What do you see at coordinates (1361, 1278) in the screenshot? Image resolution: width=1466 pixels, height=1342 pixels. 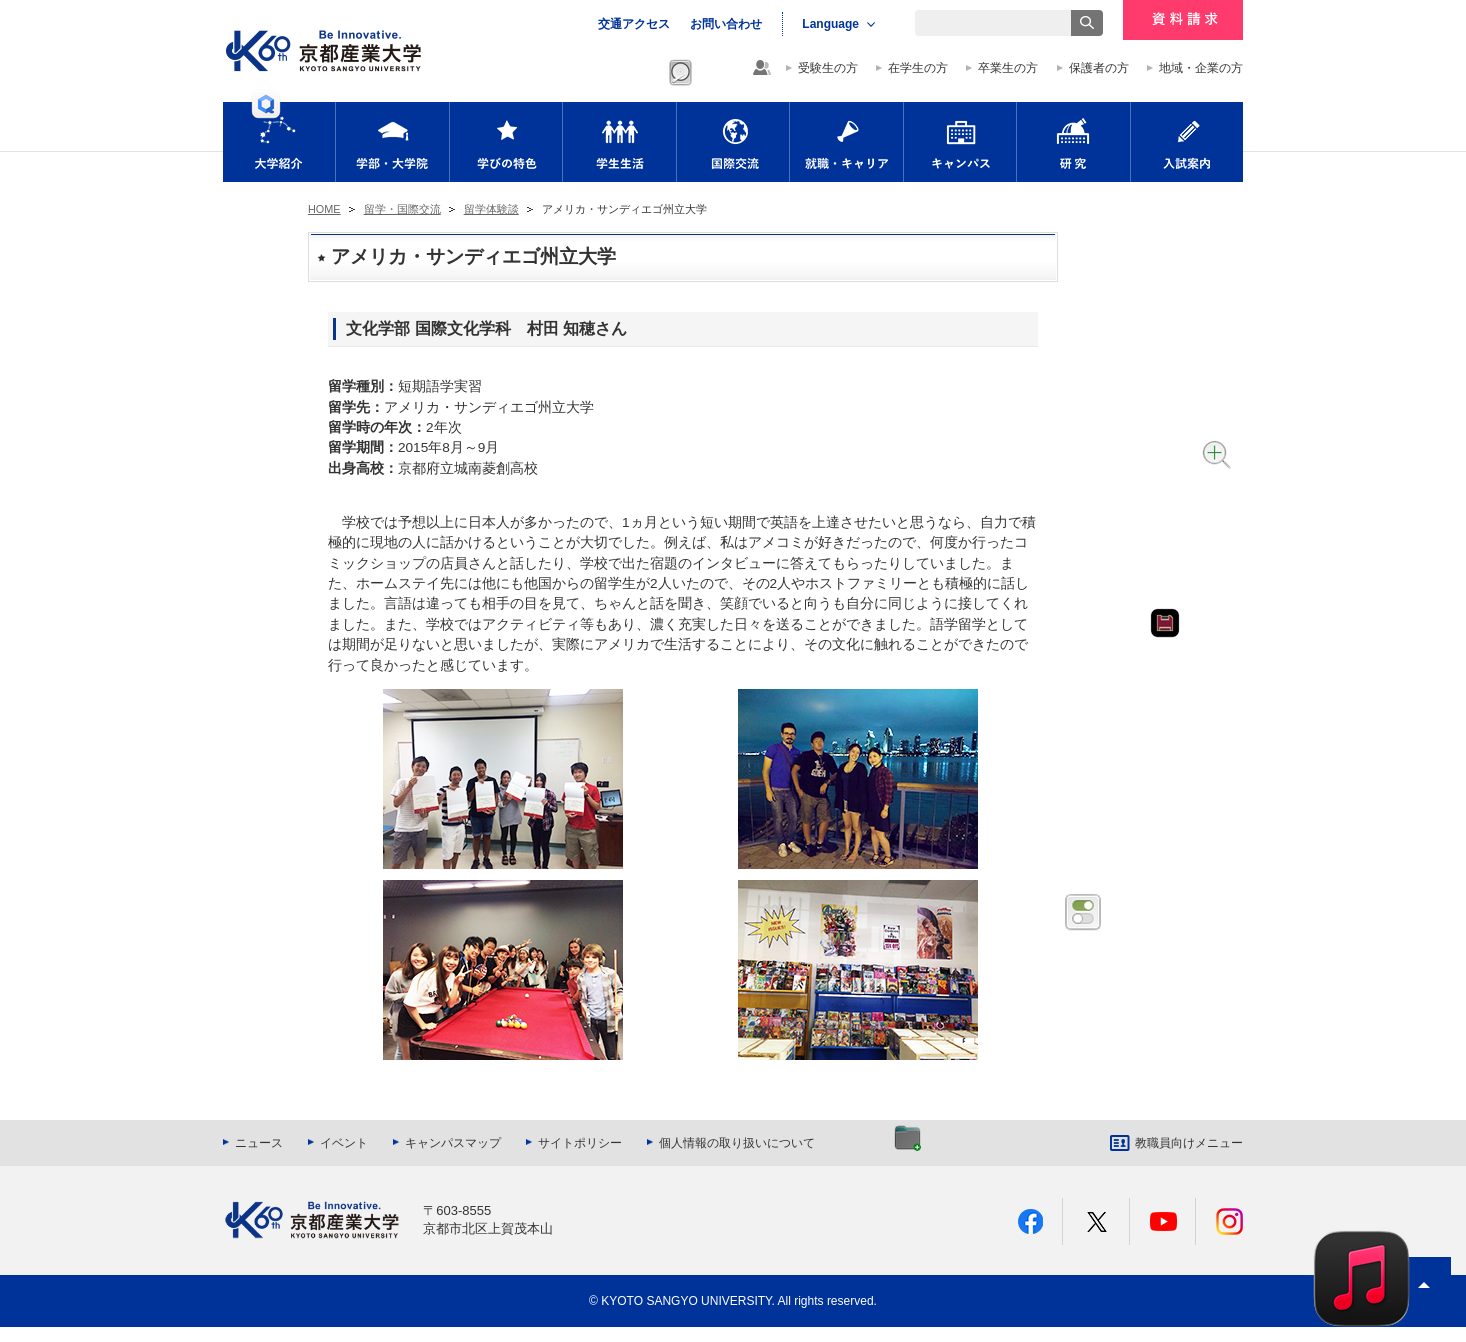 I see `open the Apple Music app` at bounding box center [1361, 1278].